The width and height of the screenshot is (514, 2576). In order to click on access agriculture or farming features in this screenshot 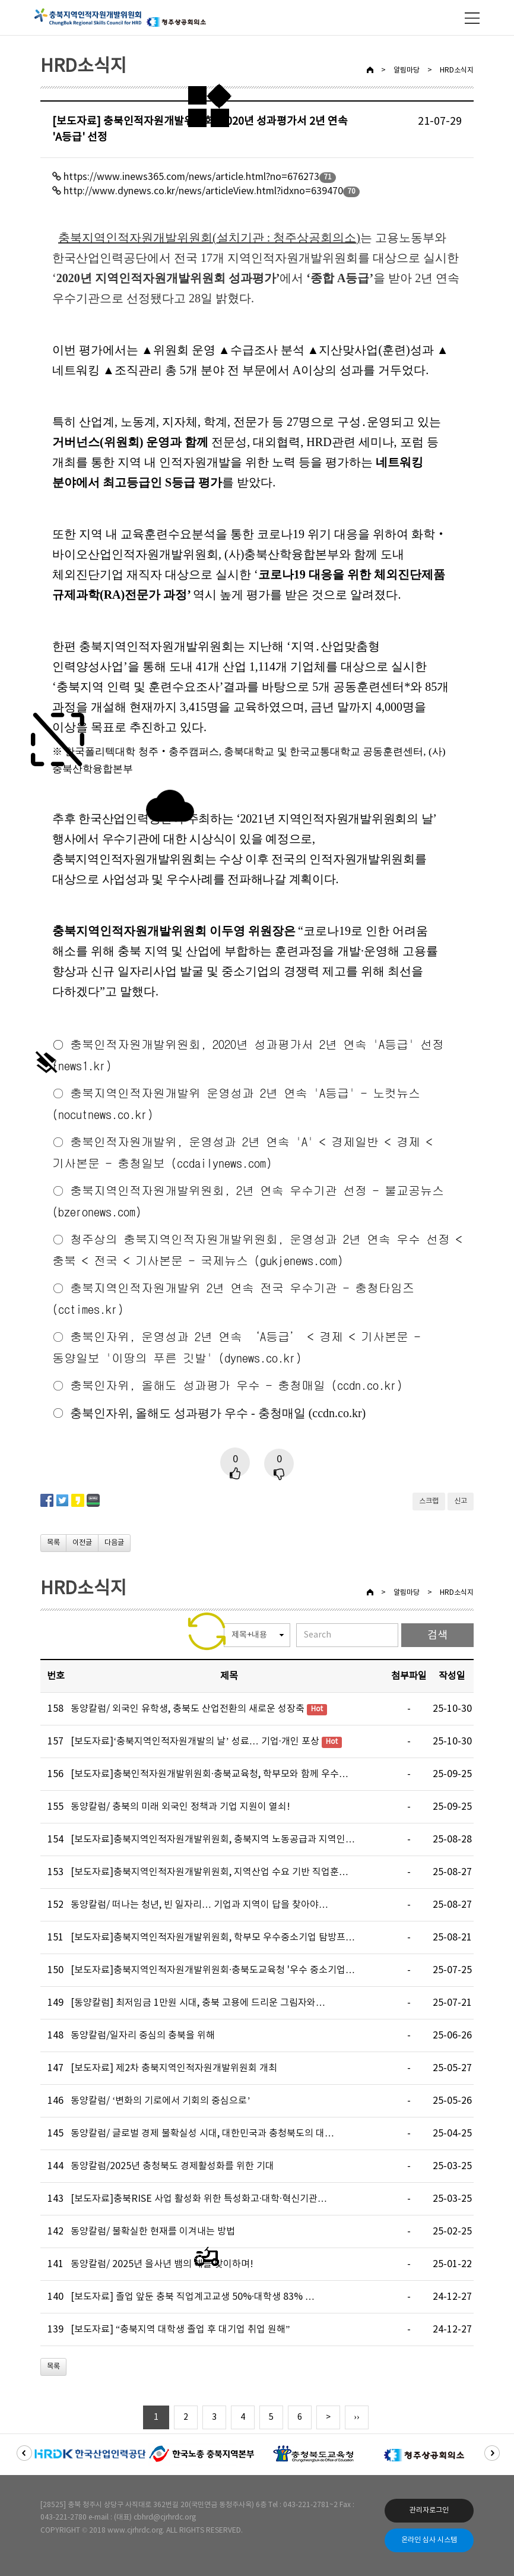, I will do `click(207, 2257)`.